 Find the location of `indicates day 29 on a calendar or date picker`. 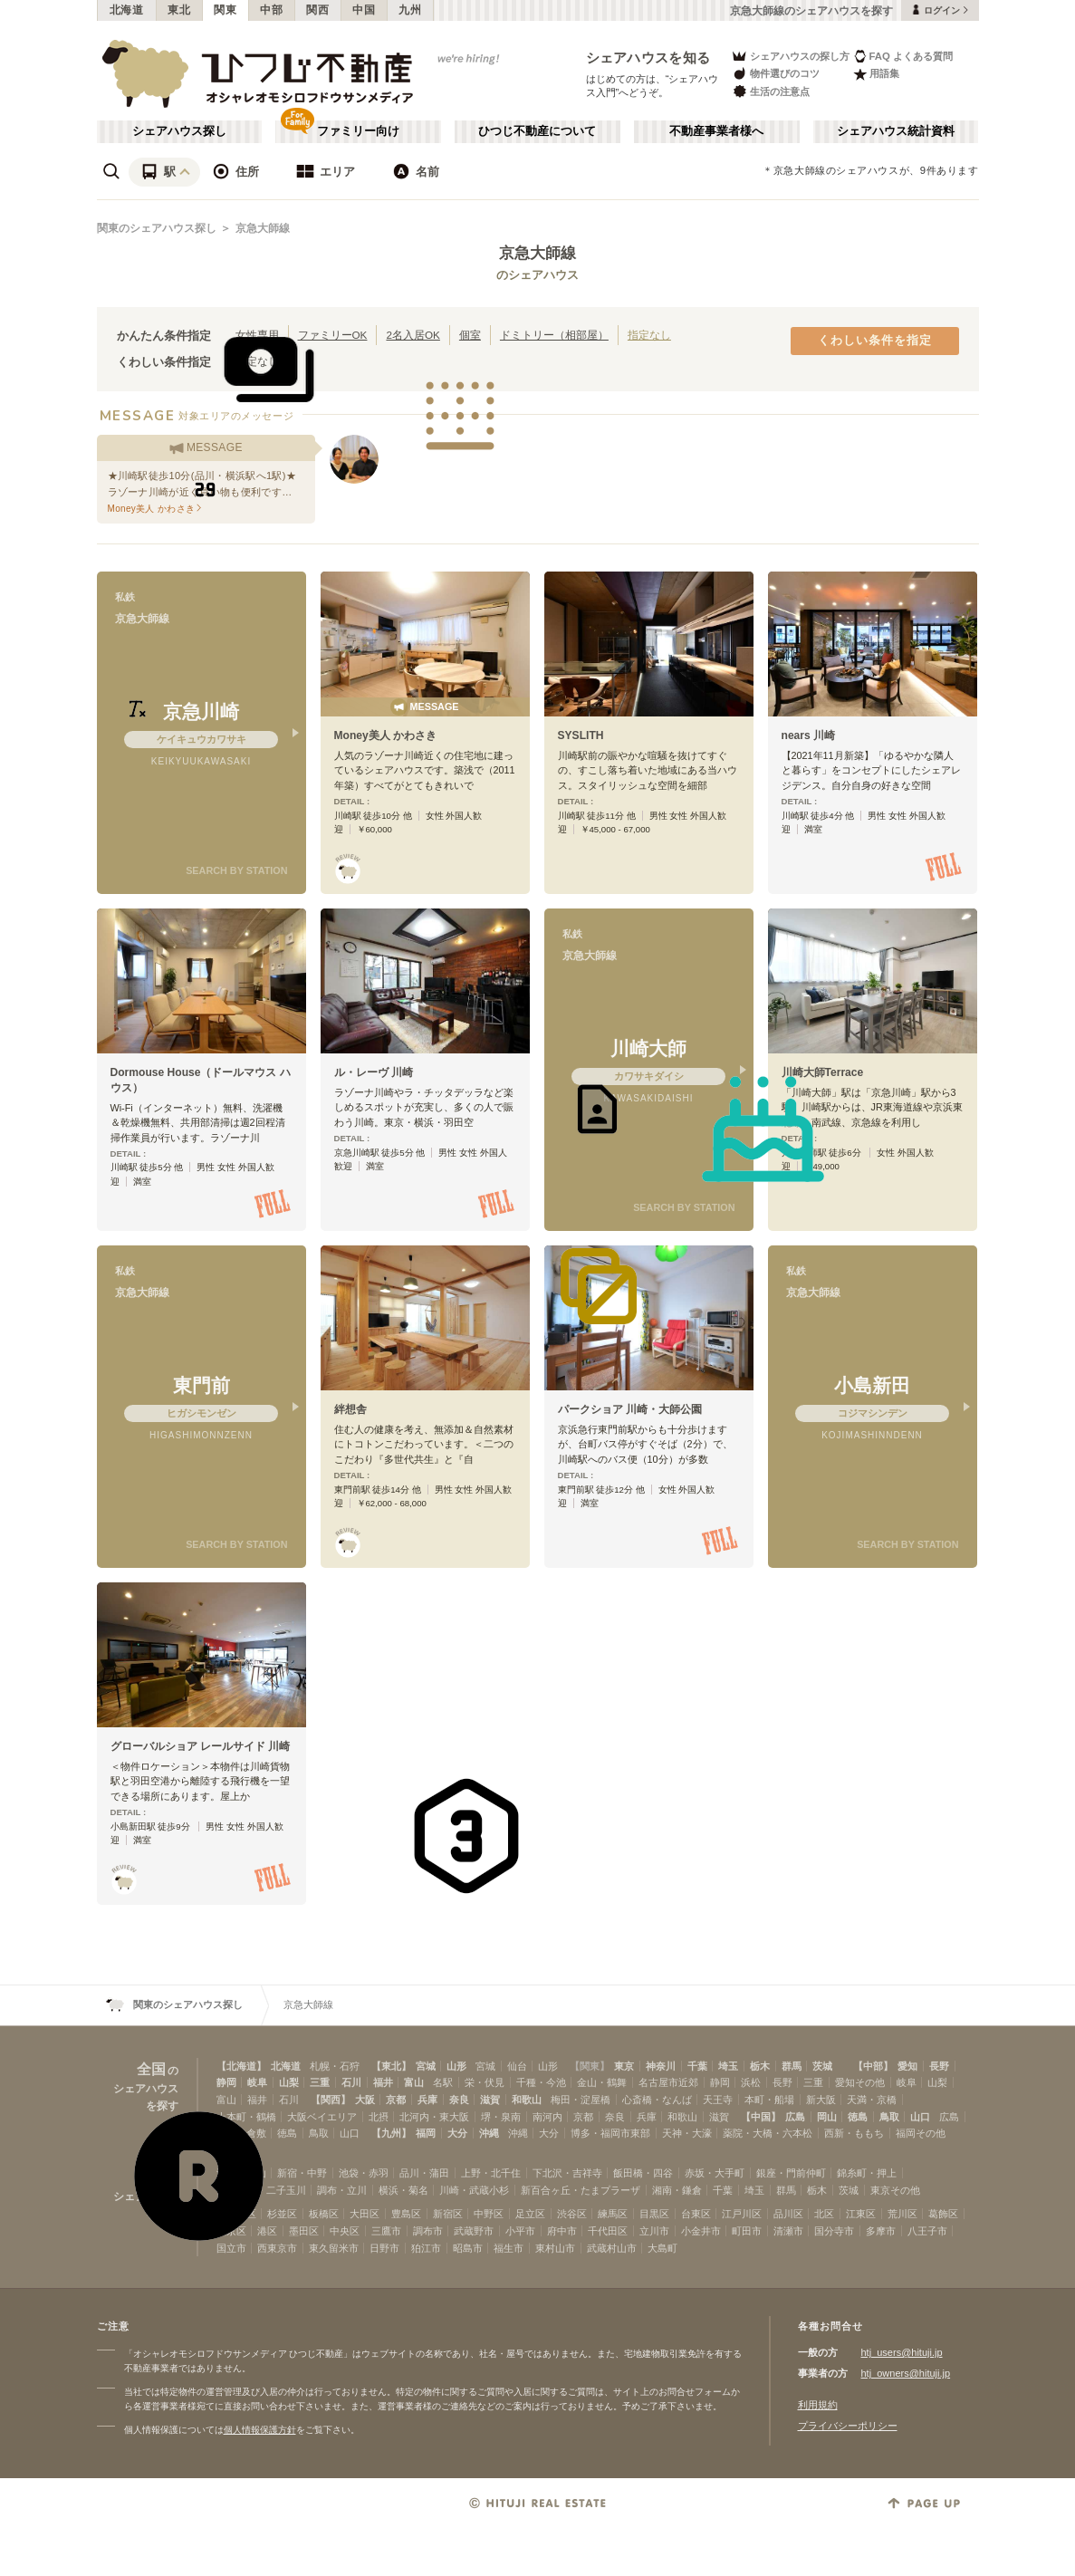

indicates day 29 on a calendar or date picker is located at coordinates (205, 489).